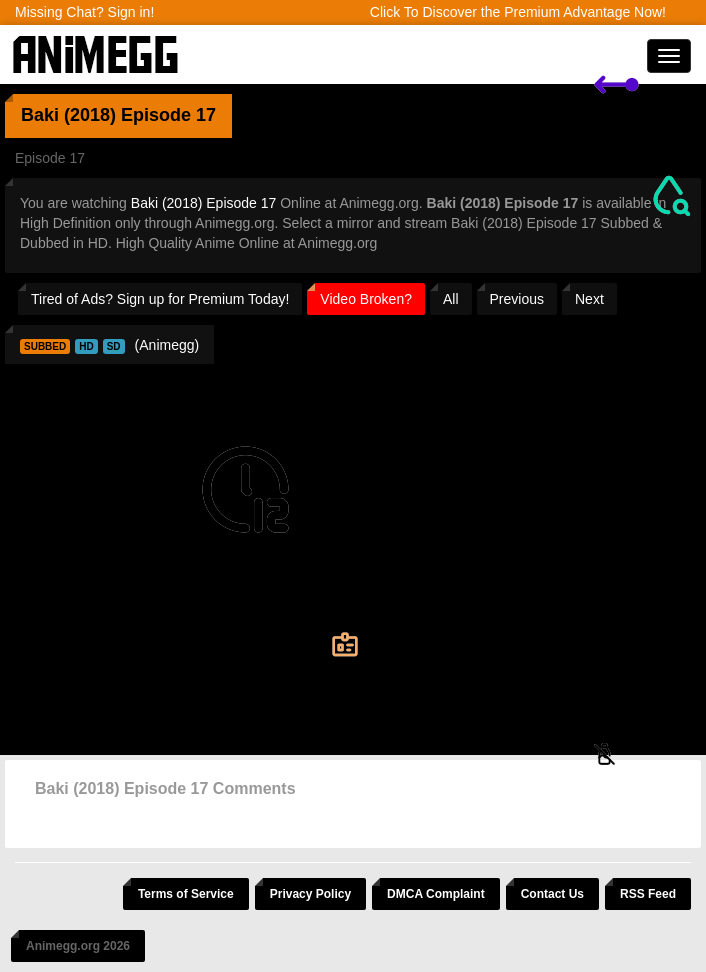 The image size is (706, 972). I want to click on view your profile or identification, so click(345, 645).